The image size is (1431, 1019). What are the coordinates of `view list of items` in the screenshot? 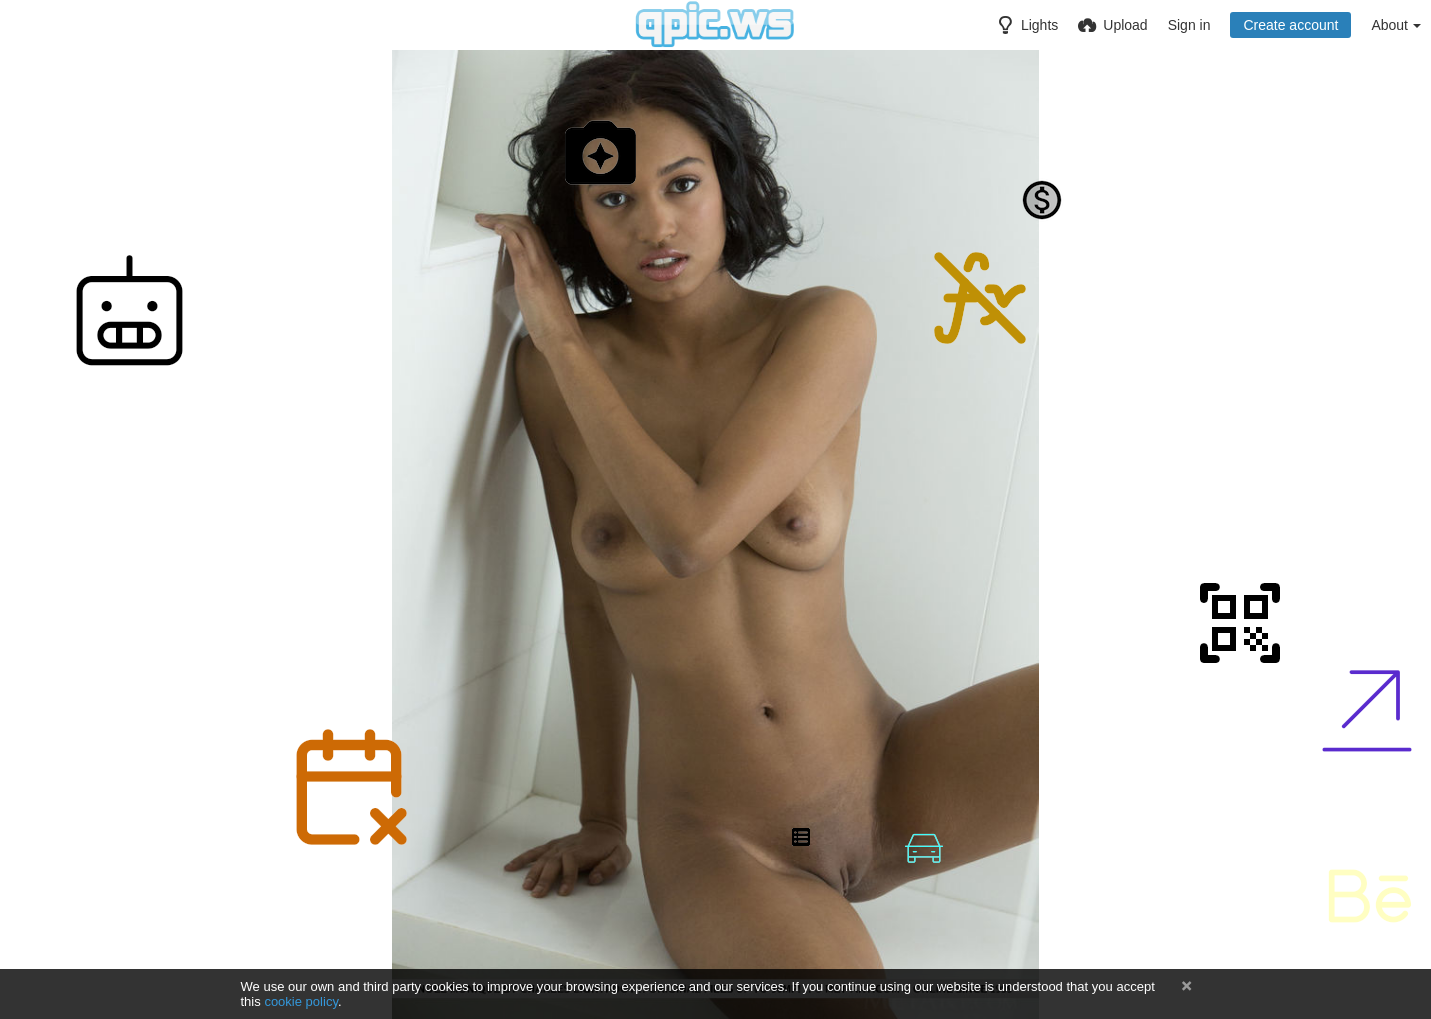 It's located at (801, 837).